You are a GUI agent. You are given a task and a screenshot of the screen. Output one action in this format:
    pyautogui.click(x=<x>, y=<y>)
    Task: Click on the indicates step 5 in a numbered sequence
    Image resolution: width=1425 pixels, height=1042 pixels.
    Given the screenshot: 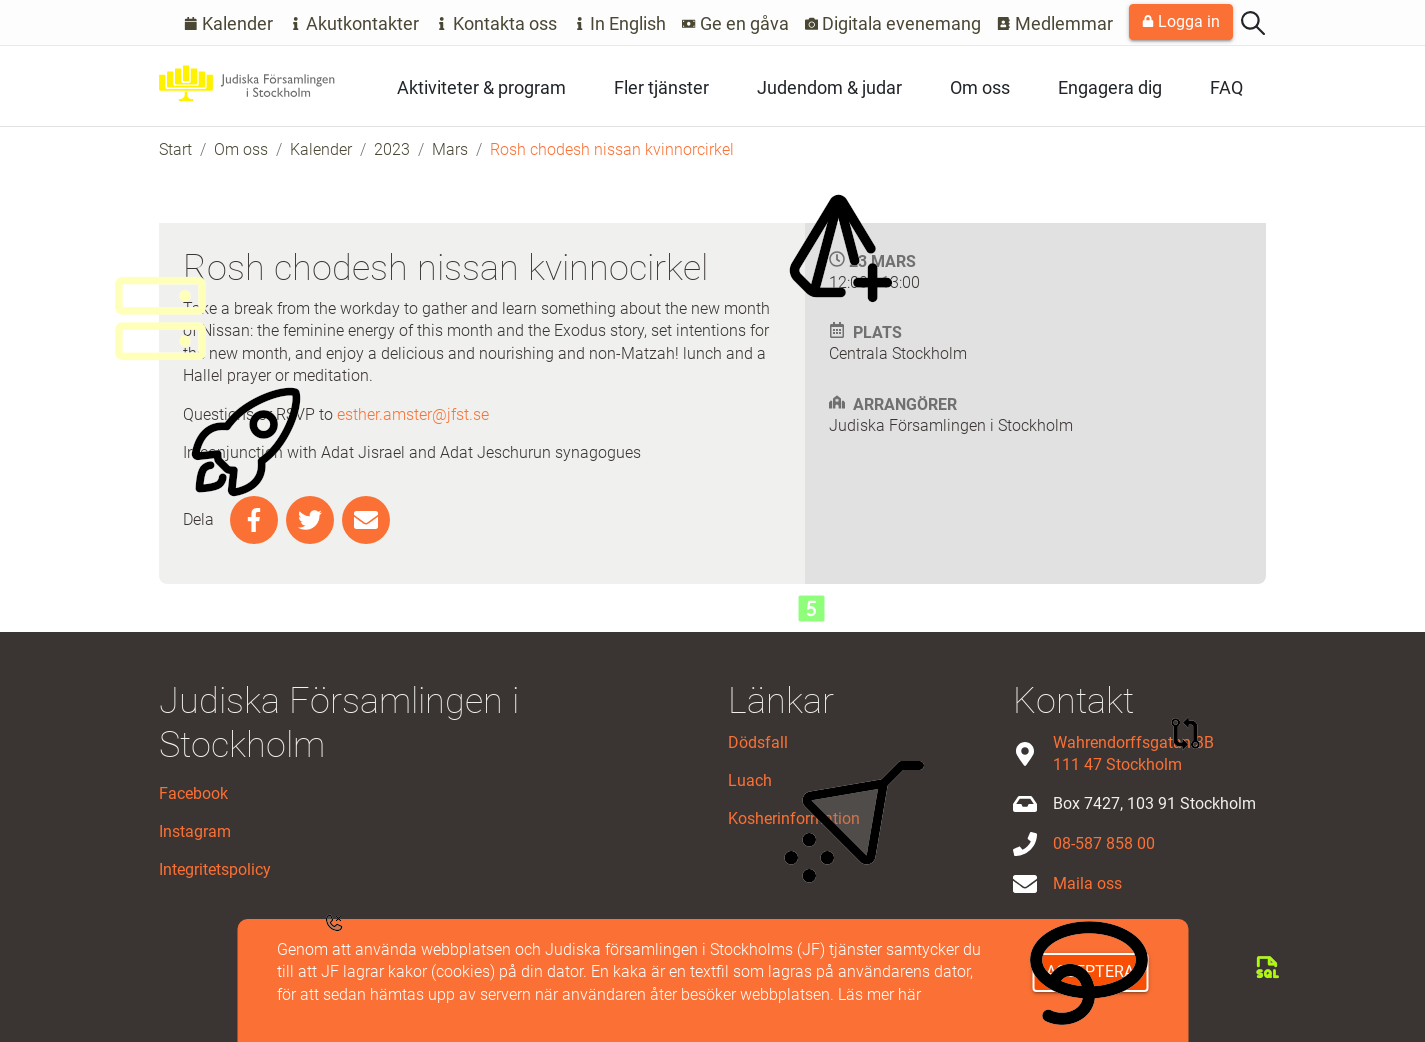 What is the action you would take?
    pyautogui.click(x=811, y=608)
    